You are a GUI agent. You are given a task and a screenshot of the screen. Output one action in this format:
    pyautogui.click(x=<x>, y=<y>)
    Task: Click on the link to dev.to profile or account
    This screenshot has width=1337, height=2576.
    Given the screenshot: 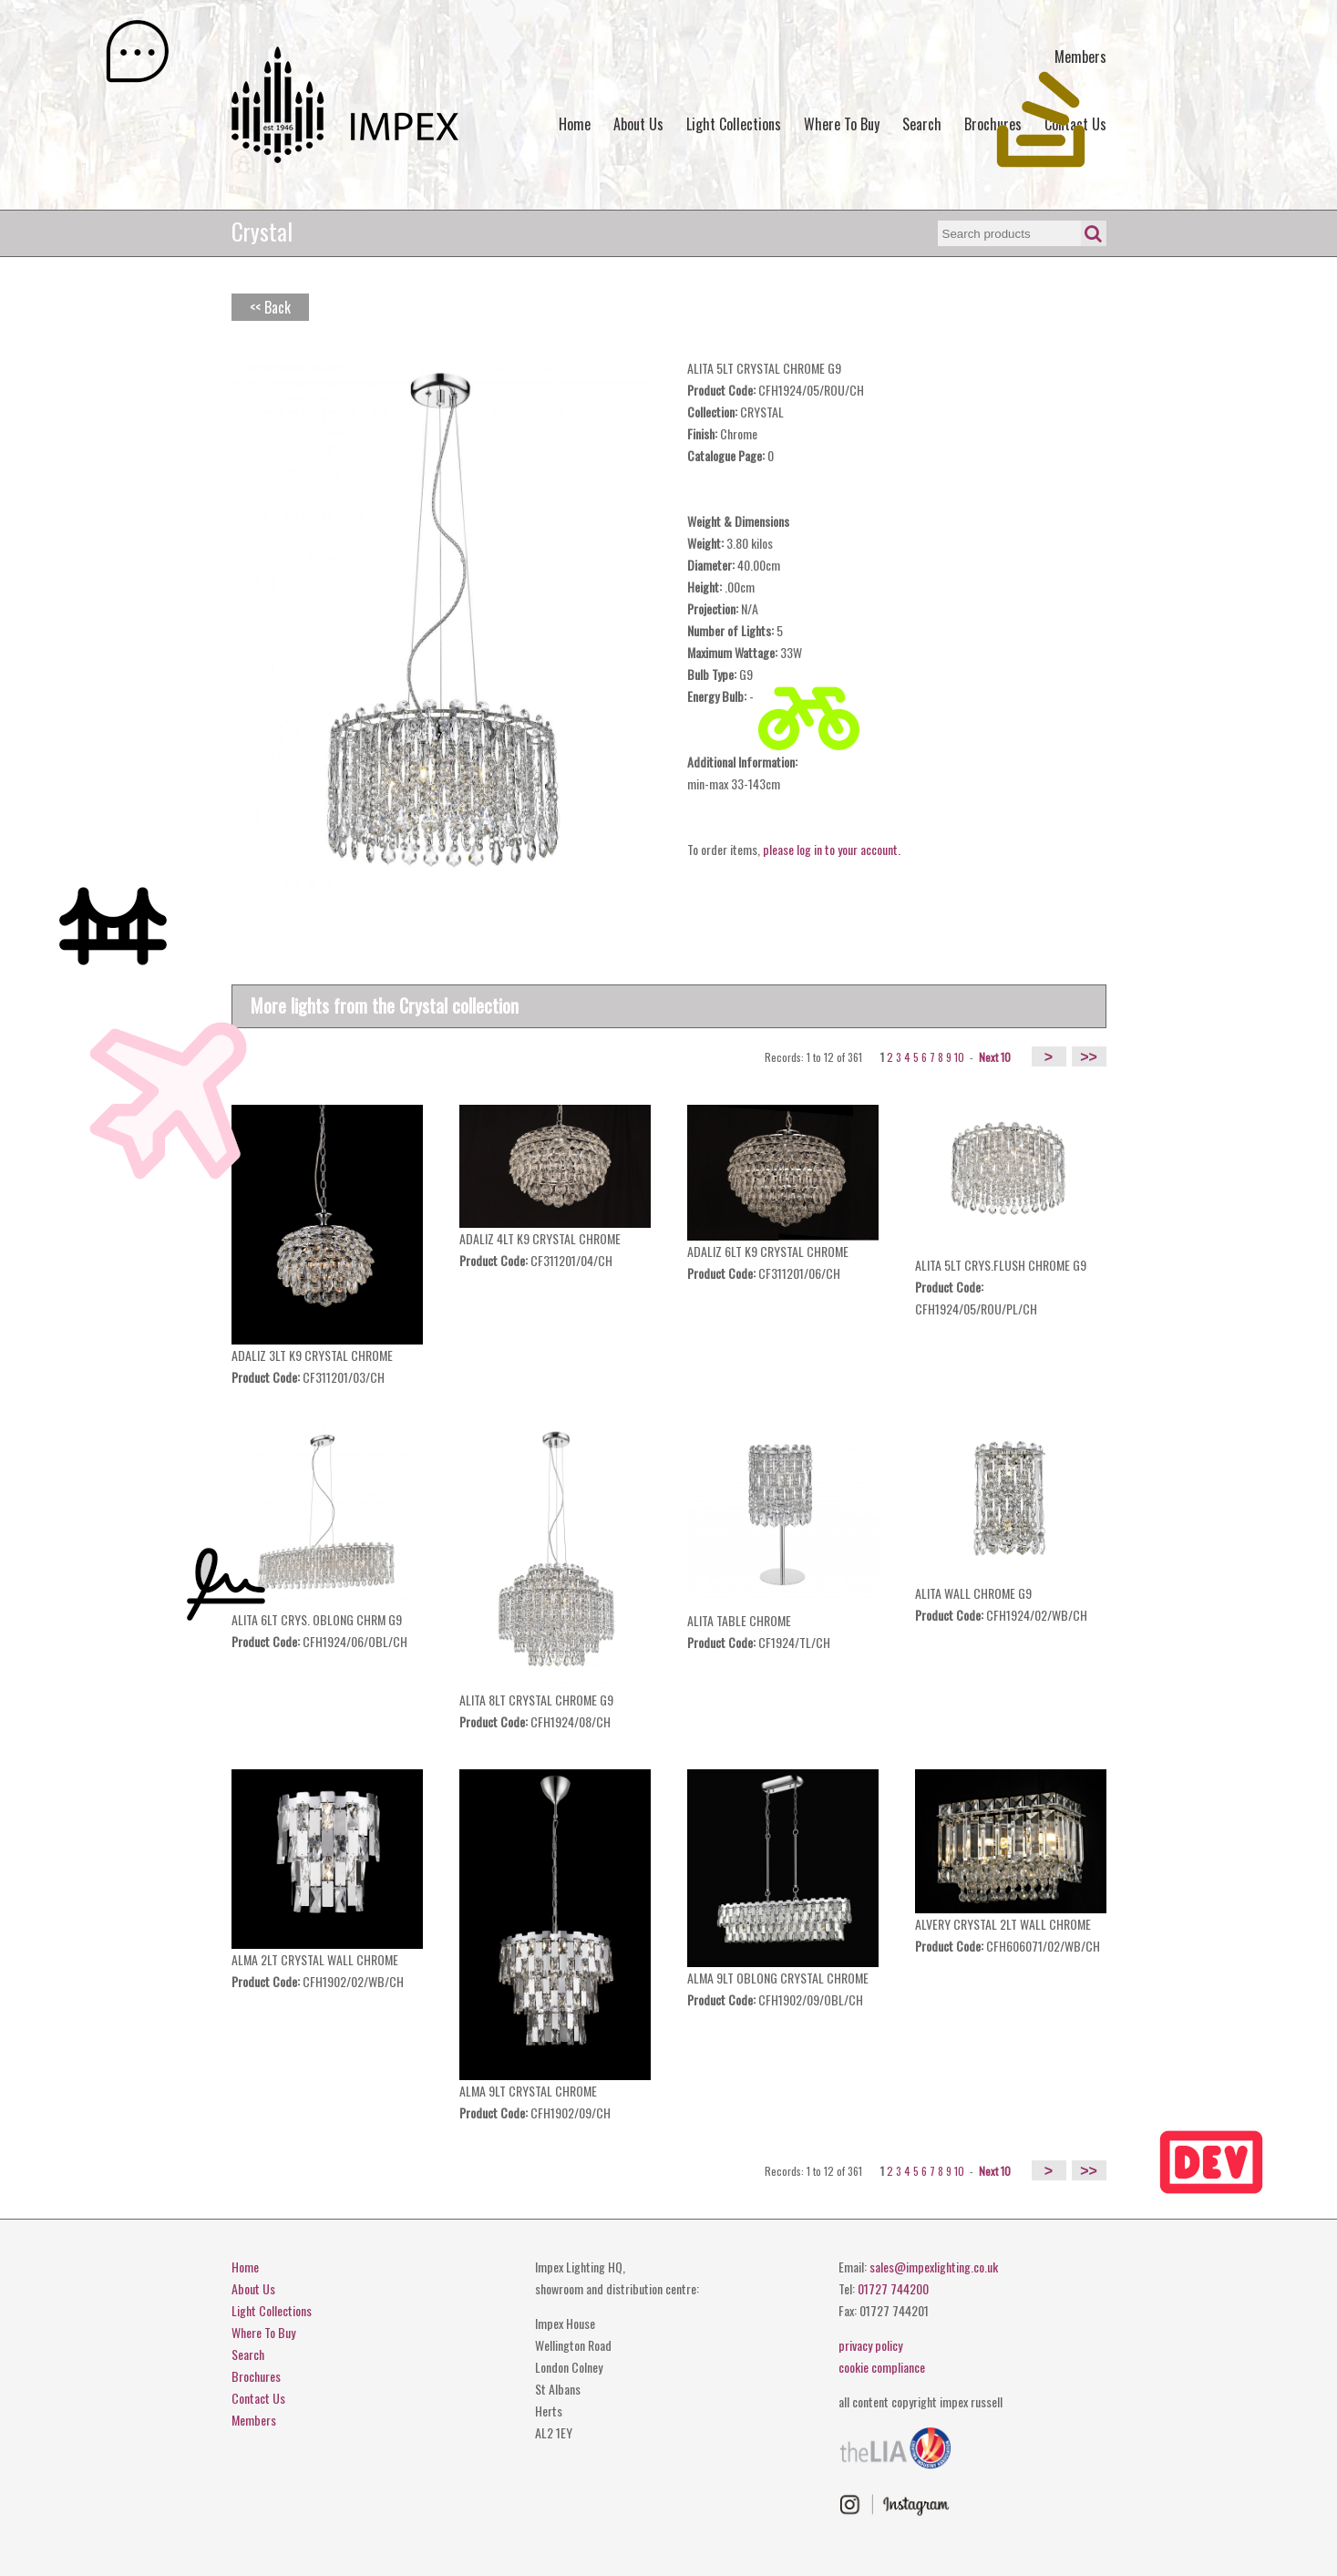 What is the action you would take?
    pyautogui.click(x=1211, y=2162)
    